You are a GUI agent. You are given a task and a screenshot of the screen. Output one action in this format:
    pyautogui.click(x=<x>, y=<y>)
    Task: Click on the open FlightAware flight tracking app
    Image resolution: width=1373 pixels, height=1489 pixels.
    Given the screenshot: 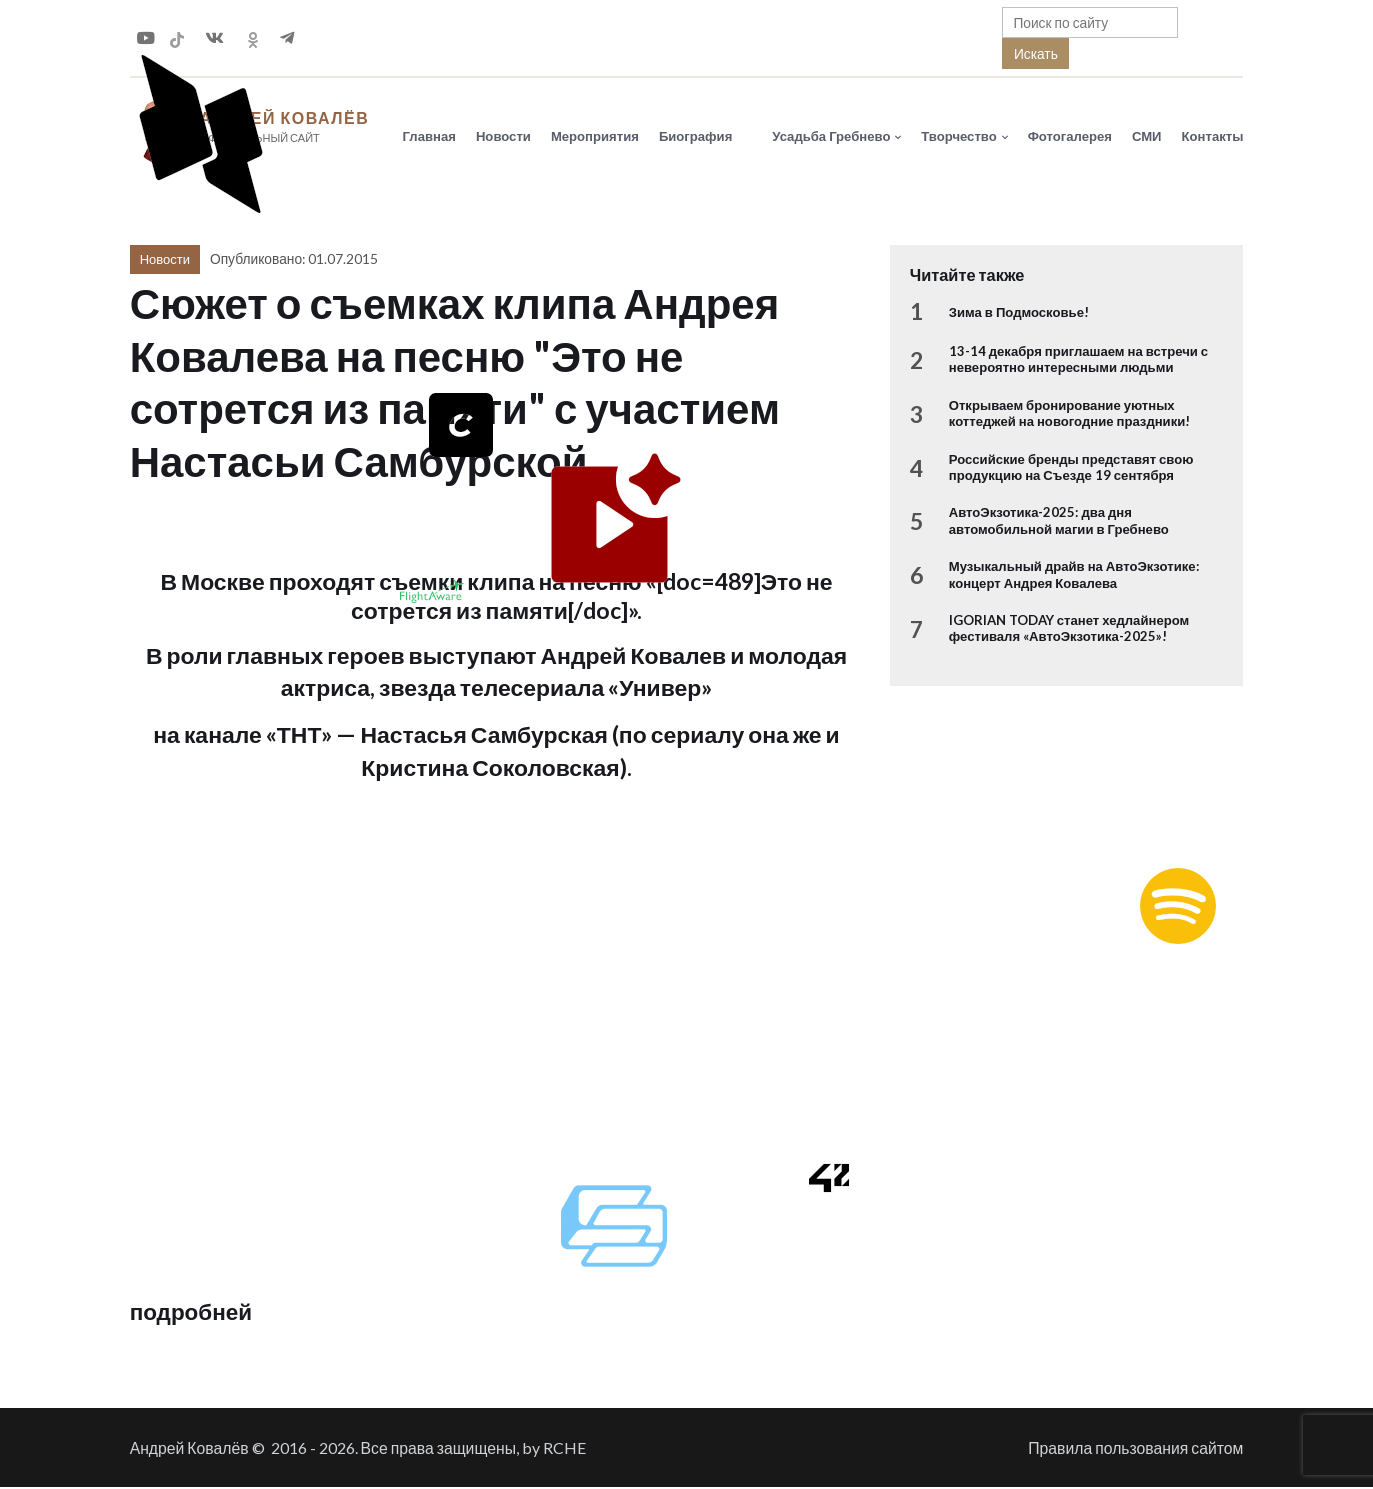 What is the action you would take?
    pyautogui.click(x=432, y=591)
    